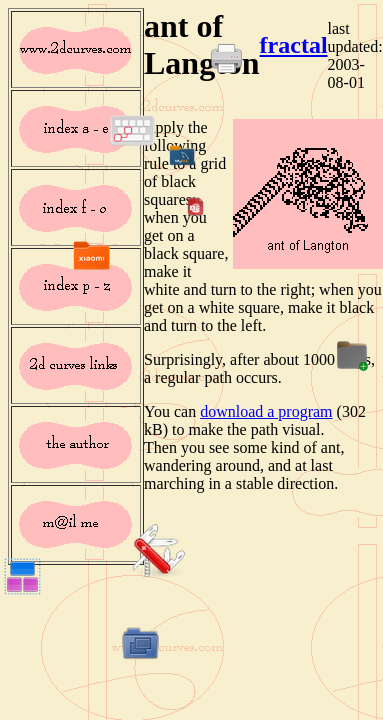 This screenshot has height=720, width=383. Describe the element at coordinates (182, 156) in the screenshot. I see `open mysql database files folder` at that location.